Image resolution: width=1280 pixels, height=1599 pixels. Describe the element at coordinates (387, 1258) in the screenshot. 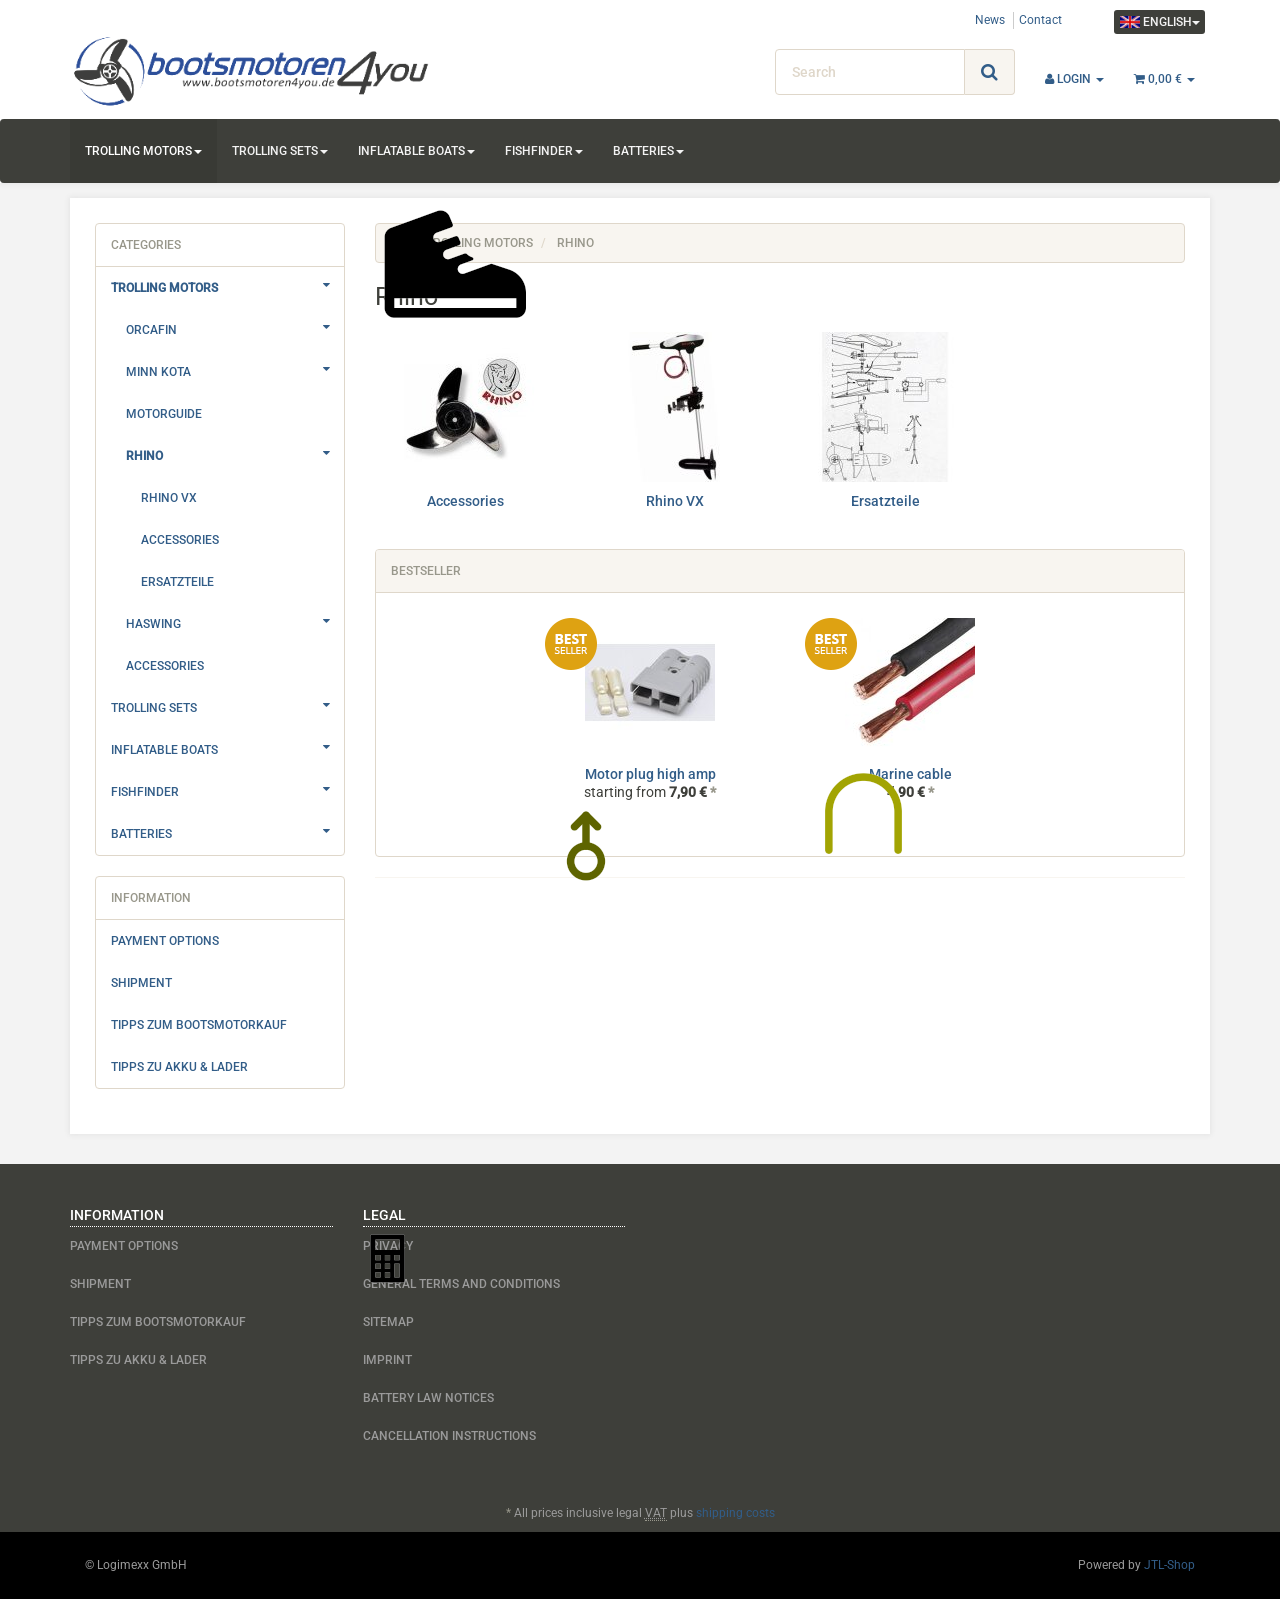

I see `open the calculator app` at that location.